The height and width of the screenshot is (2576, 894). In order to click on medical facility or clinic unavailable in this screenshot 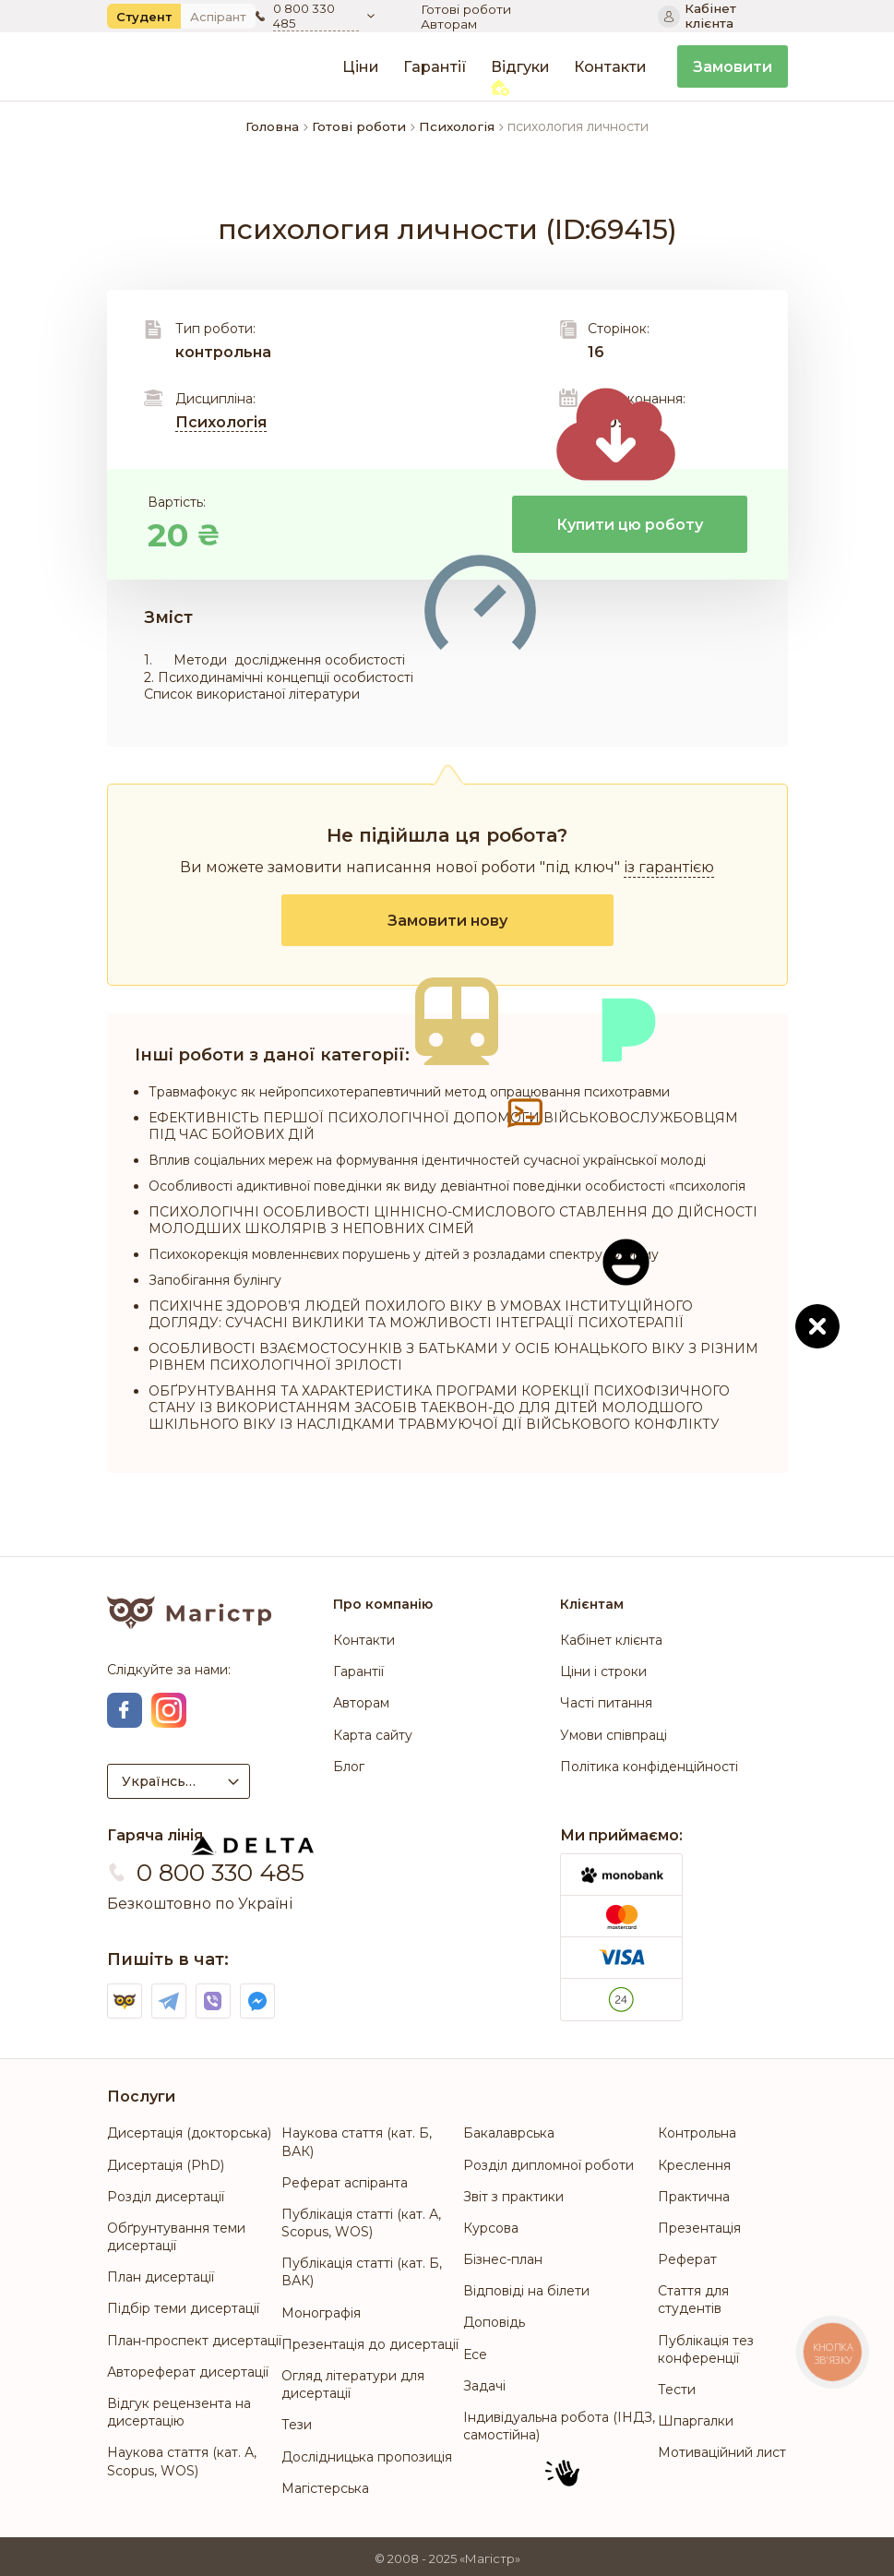, I will do `click(499, 87)`.